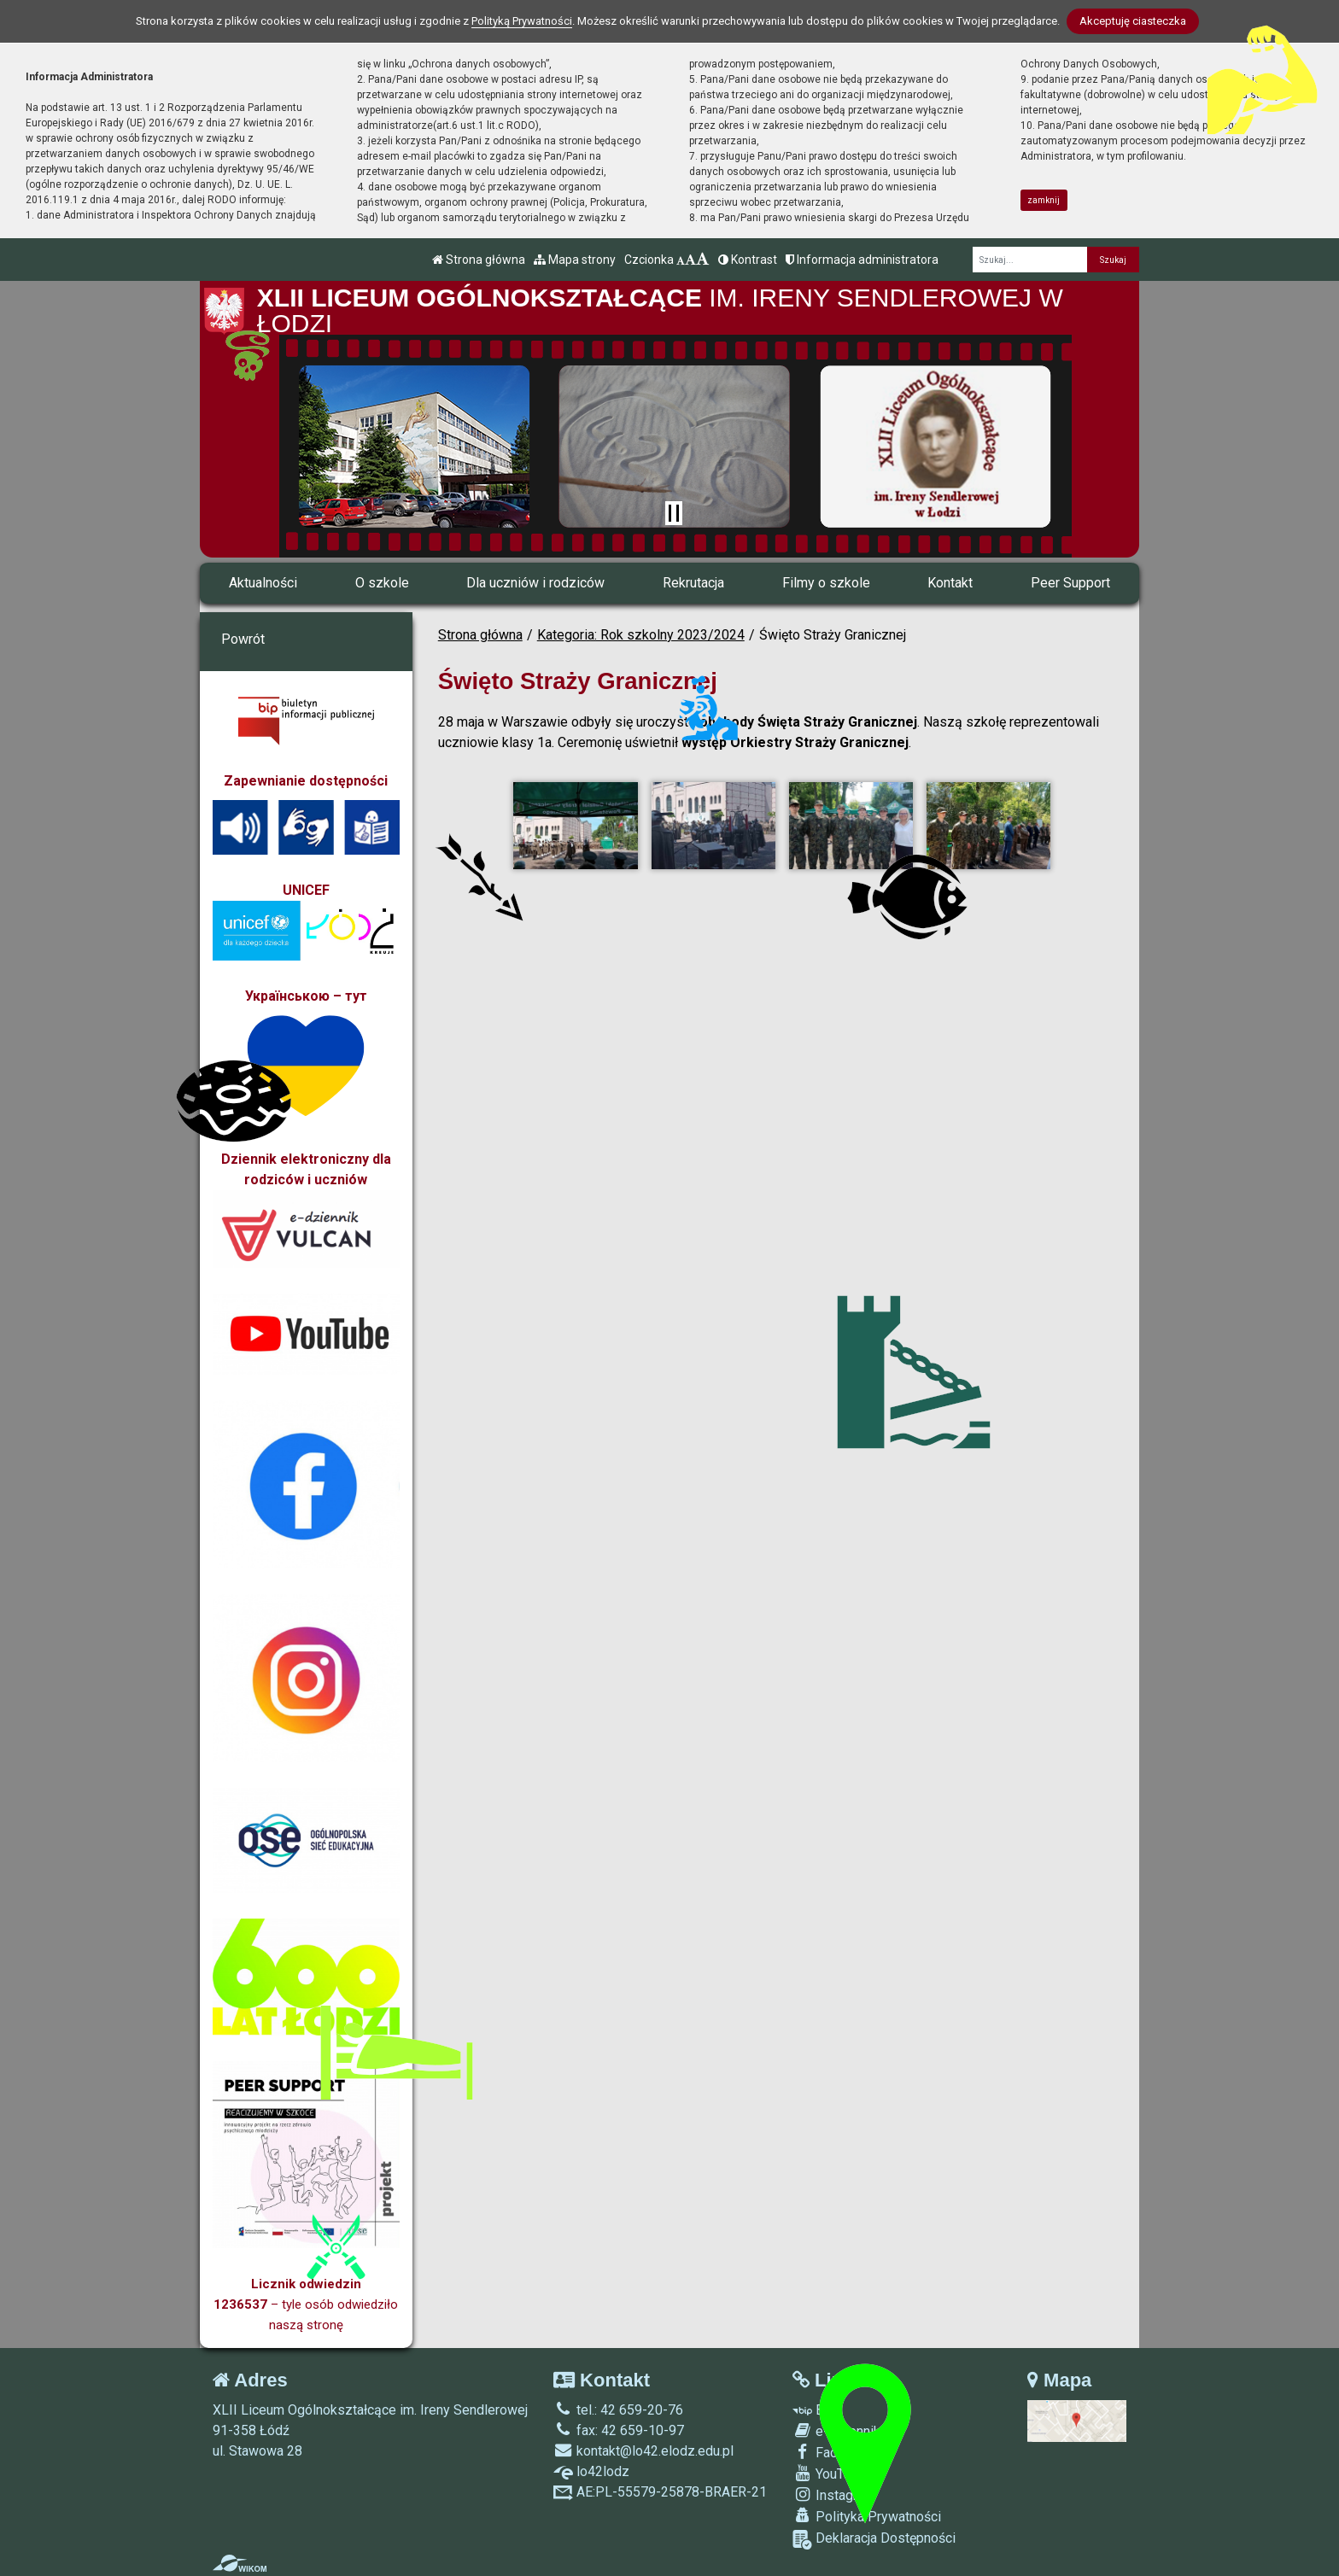 The height and width of the screenshot is (2576, 1339). I want to click on indicates a natural or organic navigation path, so click(479, 877).